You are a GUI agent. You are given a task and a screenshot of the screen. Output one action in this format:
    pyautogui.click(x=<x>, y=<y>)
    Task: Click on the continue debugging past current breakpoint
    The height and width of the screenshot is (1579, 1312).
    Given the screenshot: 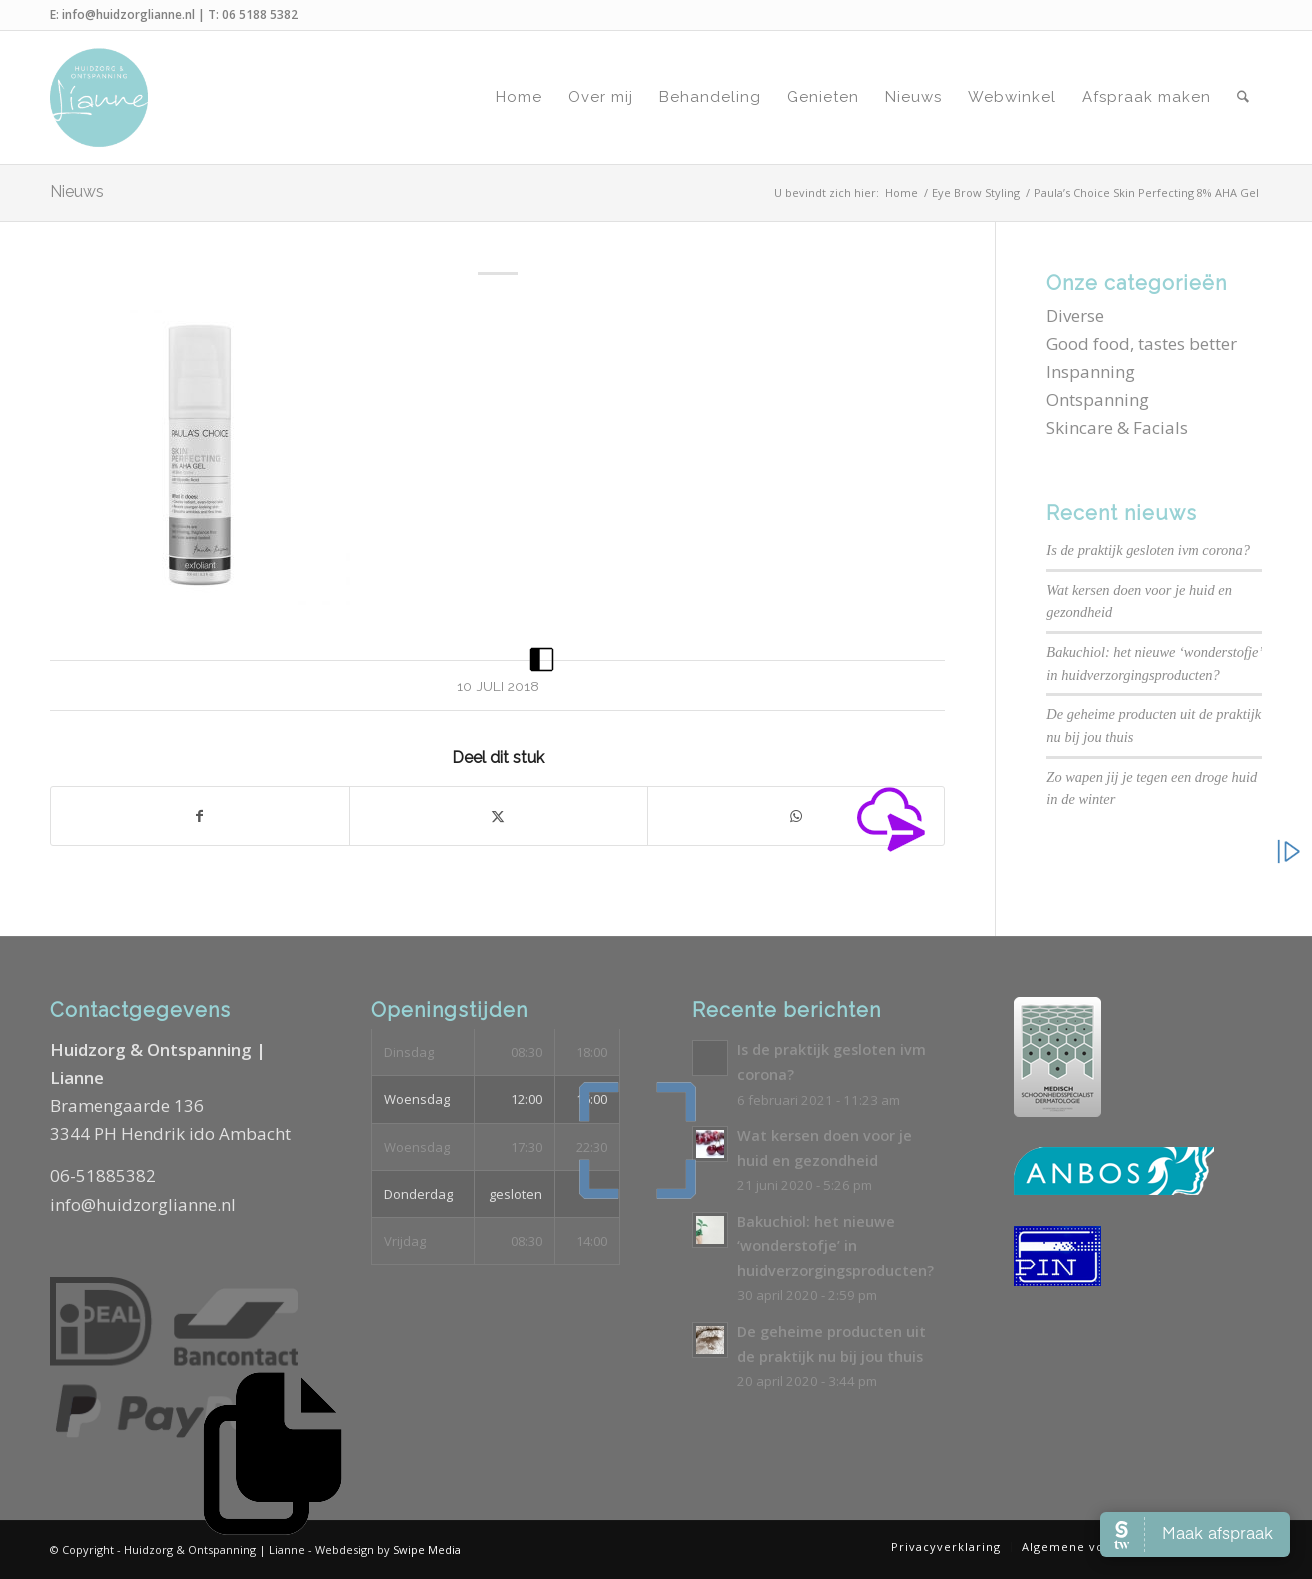 What is the action you would take?
    pyautogui.click(x=1287, y=851)
    